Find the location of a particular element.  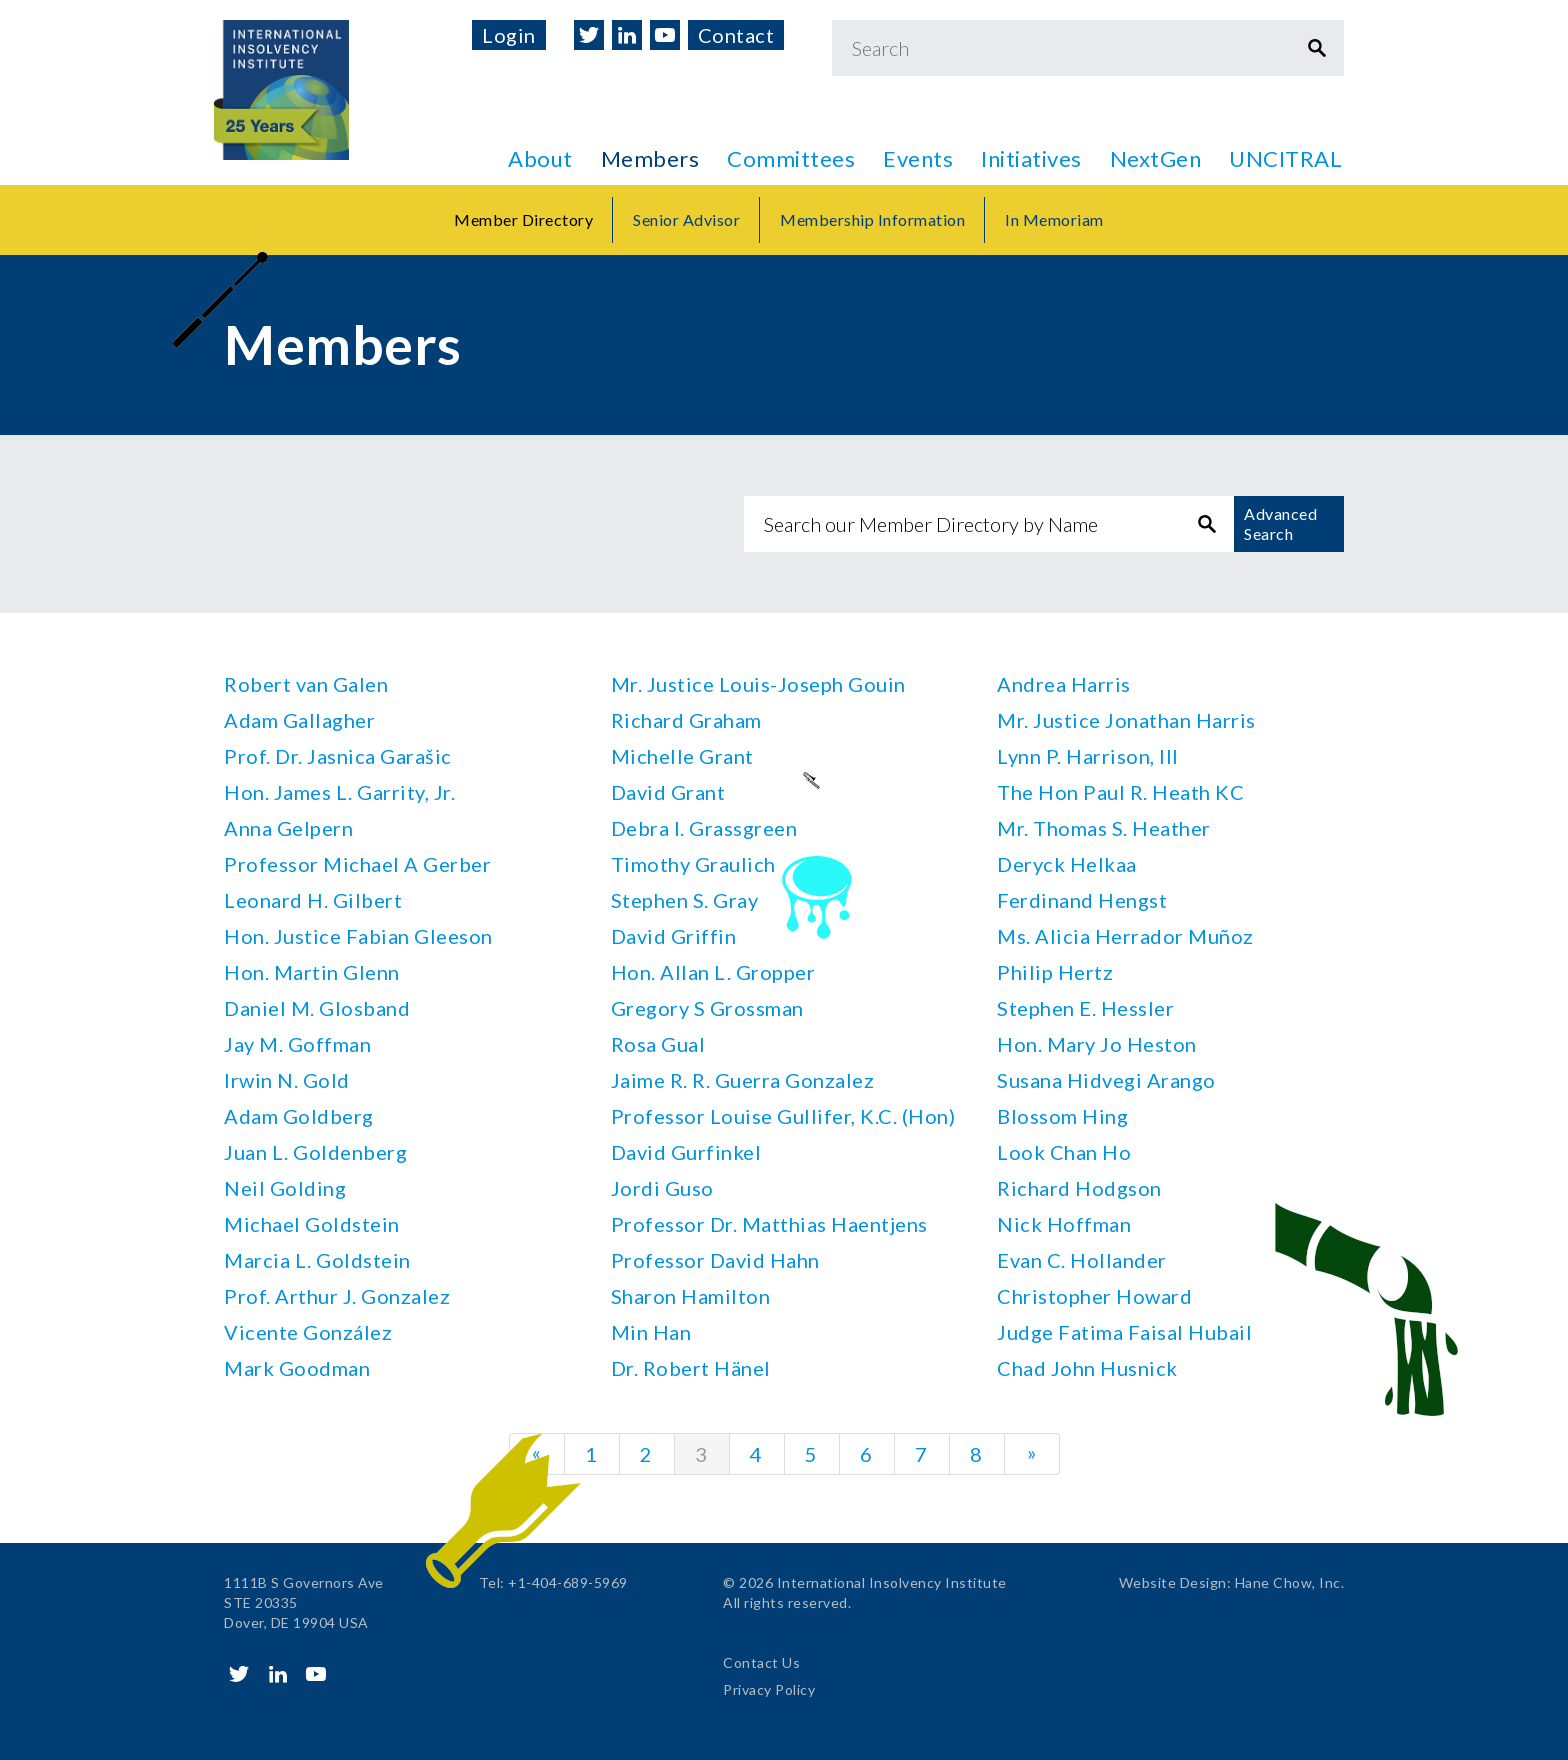

indicates a broken or damaged item is located at coordinates (502, 1512).